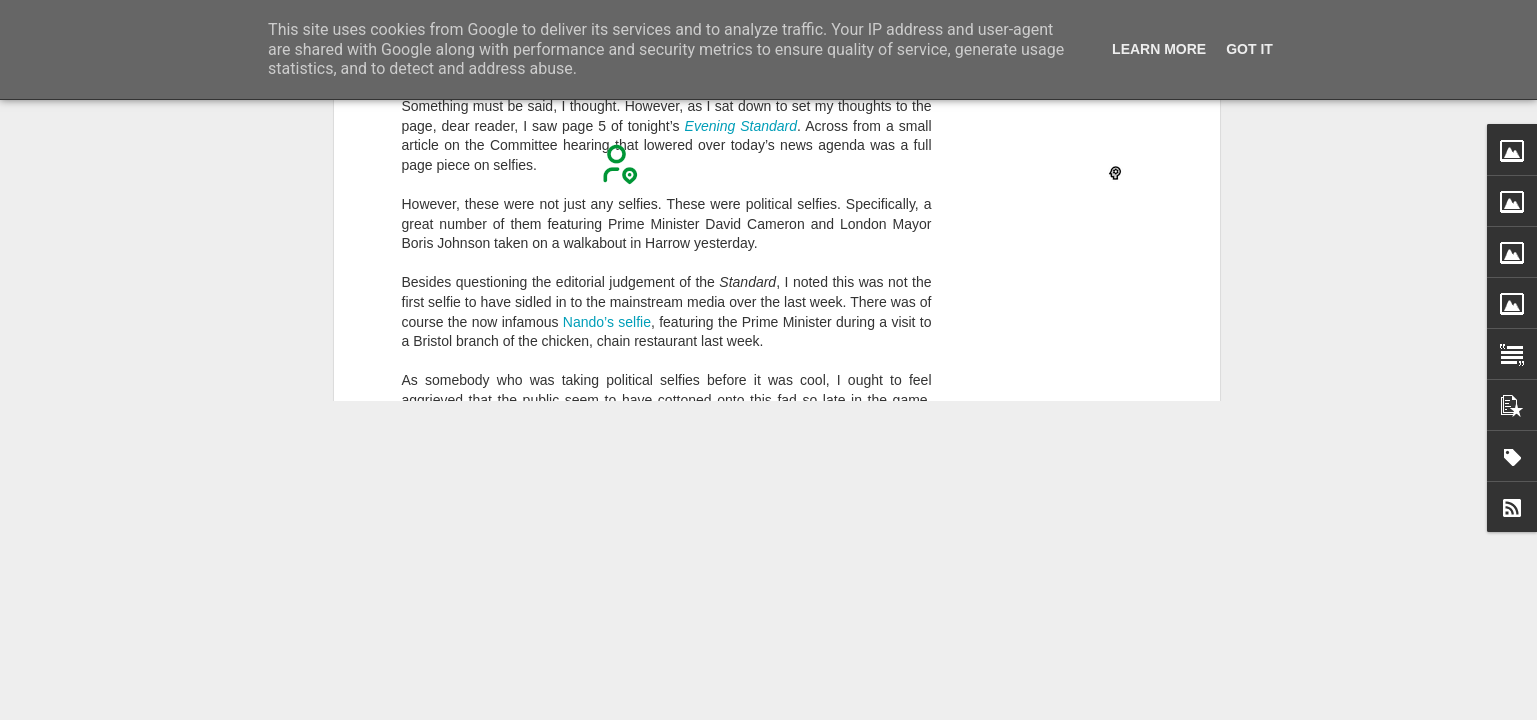  What do you see at coordinates (616, 163) in the screenshot?
I see `view user's location on map` at bounding box center [616, 163].